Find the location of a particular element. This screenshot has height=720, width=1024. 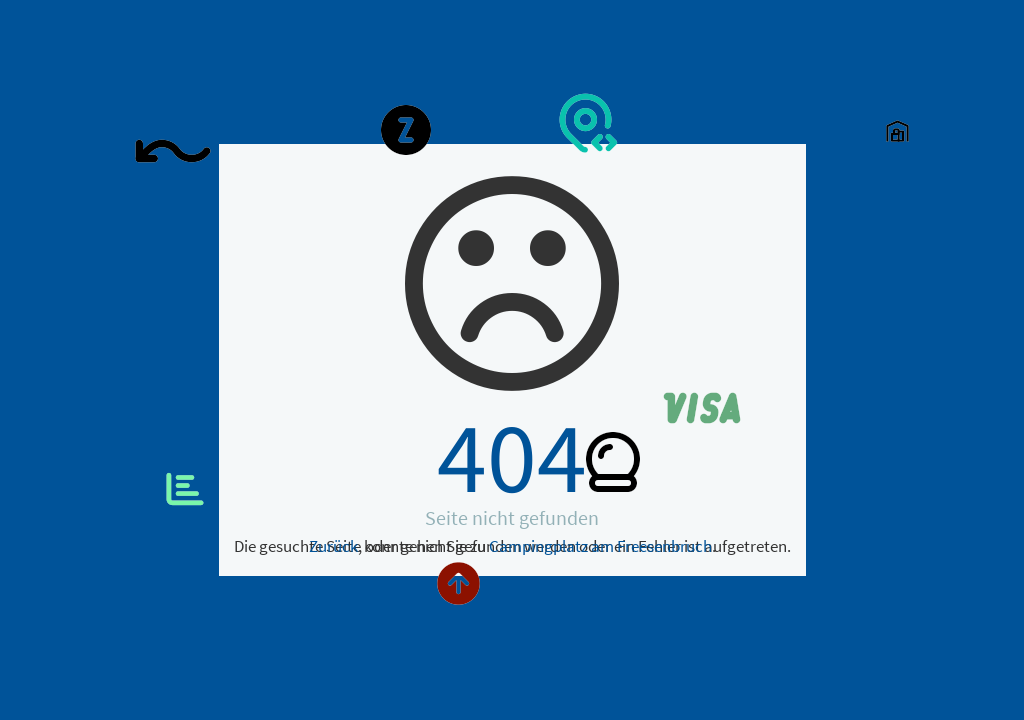

upload a file or content is located at coordinates (458, 583).